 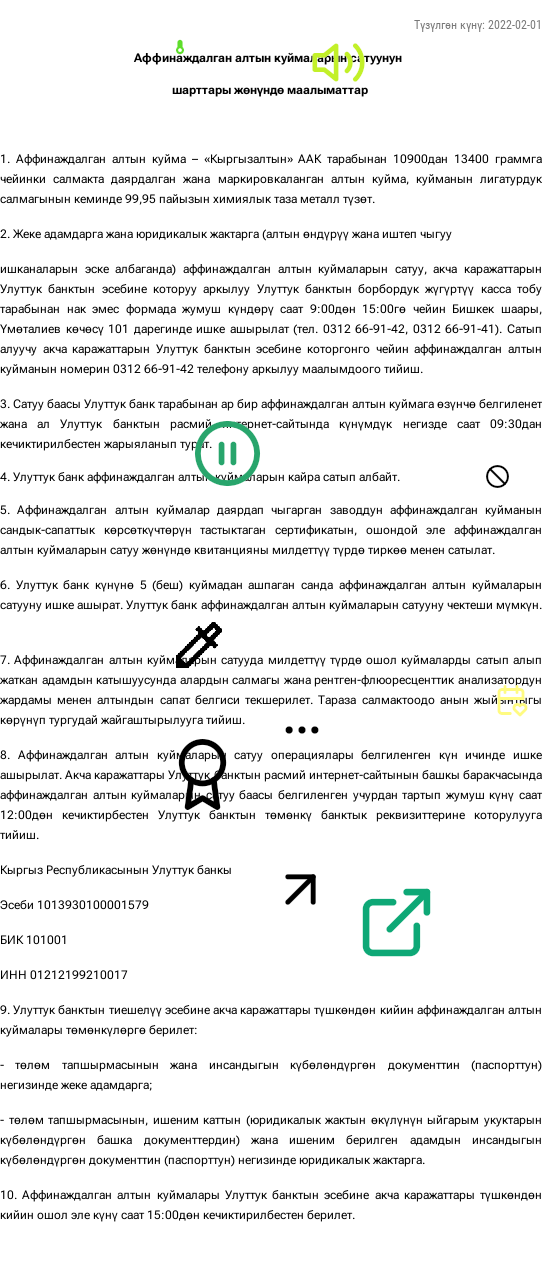 I want to click on view achievements or awards, so click(x=202, y=774).